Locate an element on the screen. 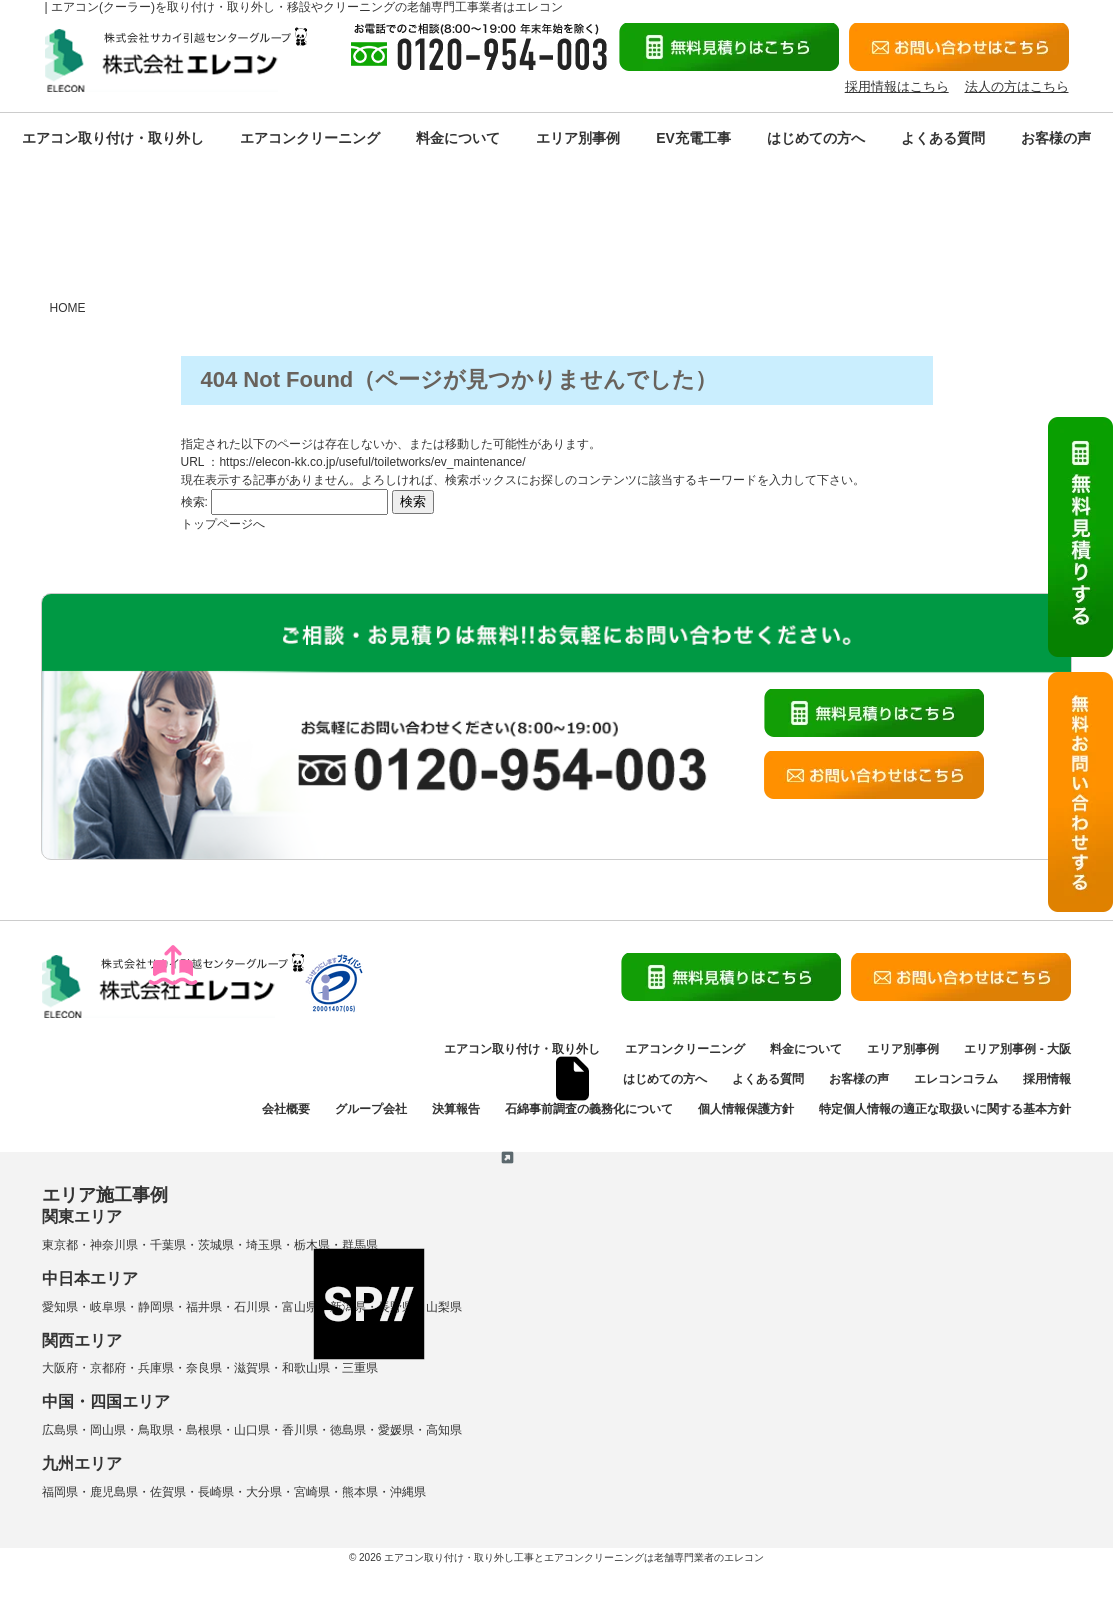 The image size is (1113, 1602). open link in a new tab or window is located at coordinates (507, 1157).